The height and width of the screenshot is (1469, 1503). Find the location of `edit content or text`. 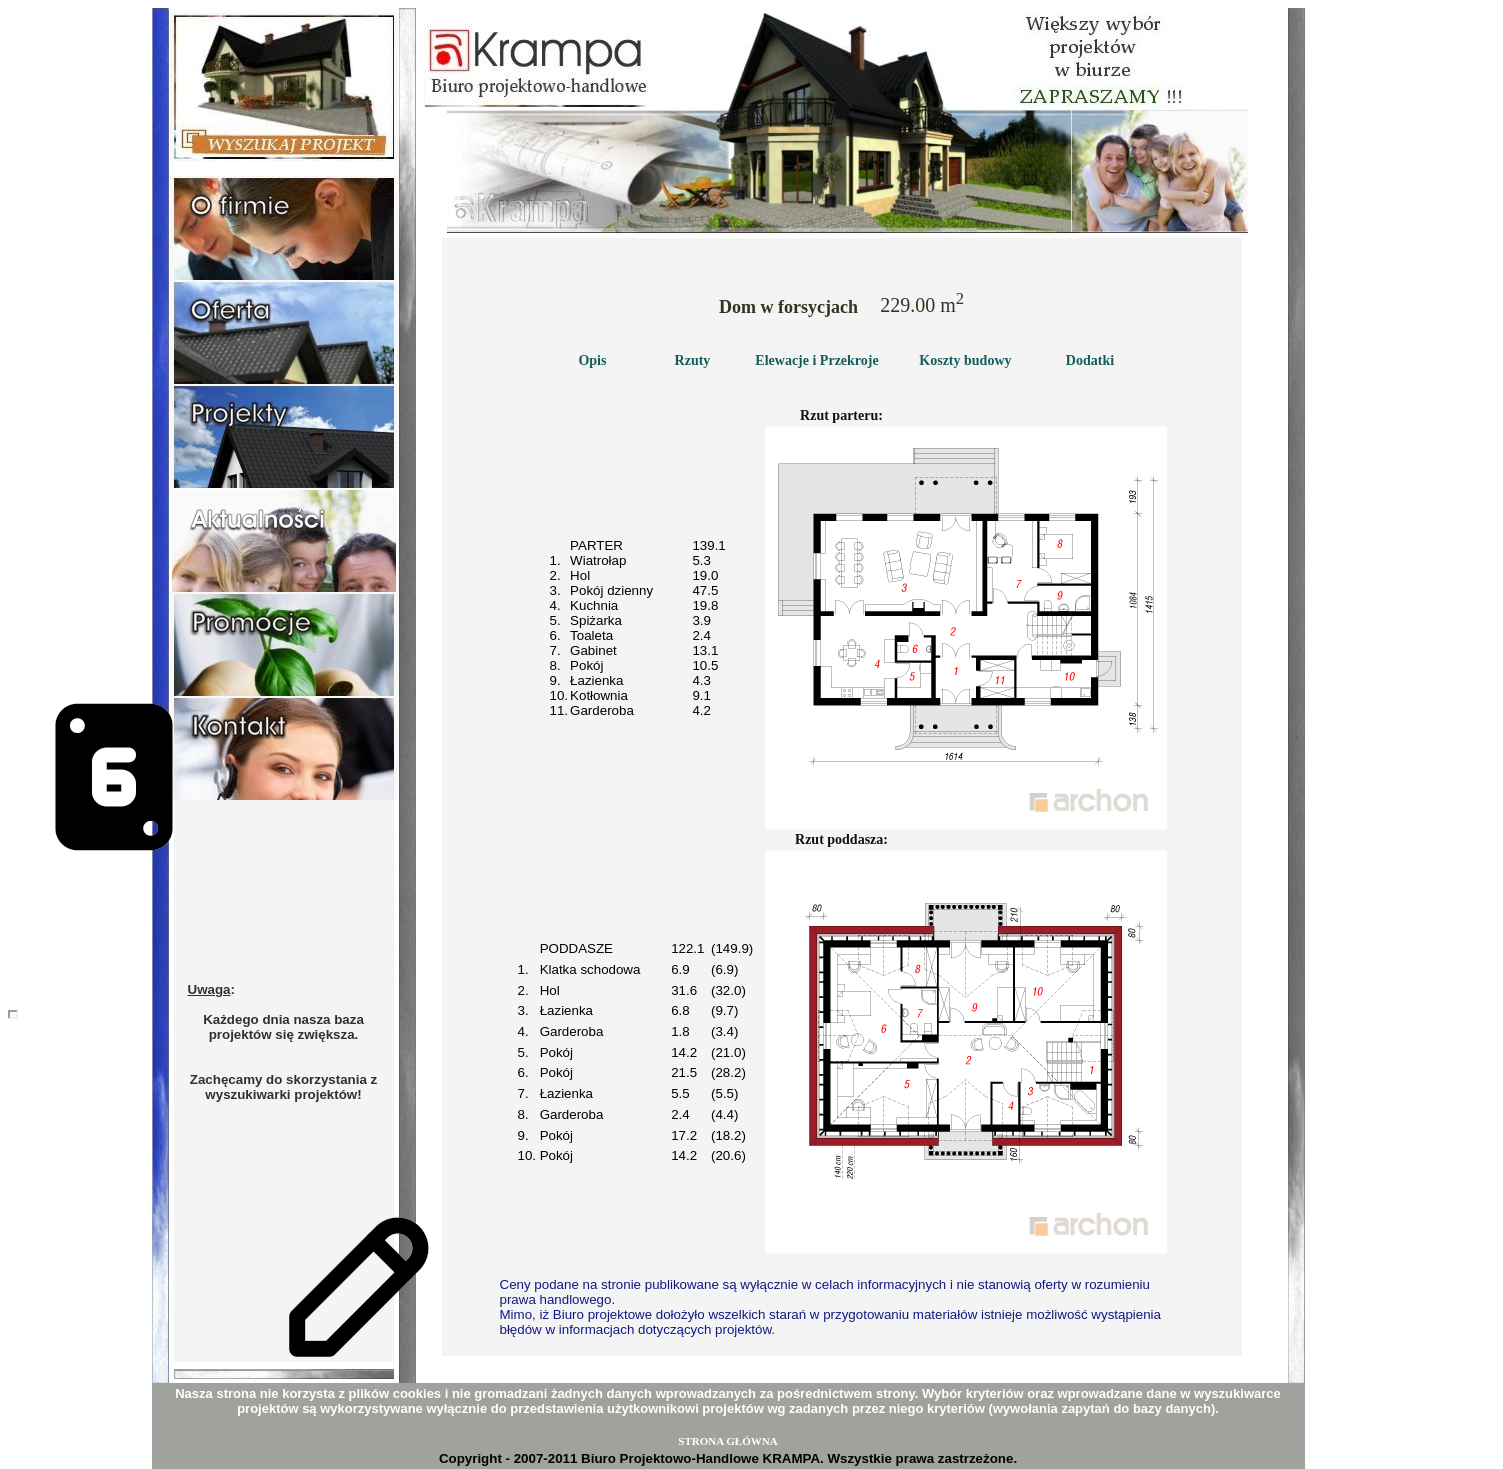

edit content or text is located at coordinates (361, 1284).